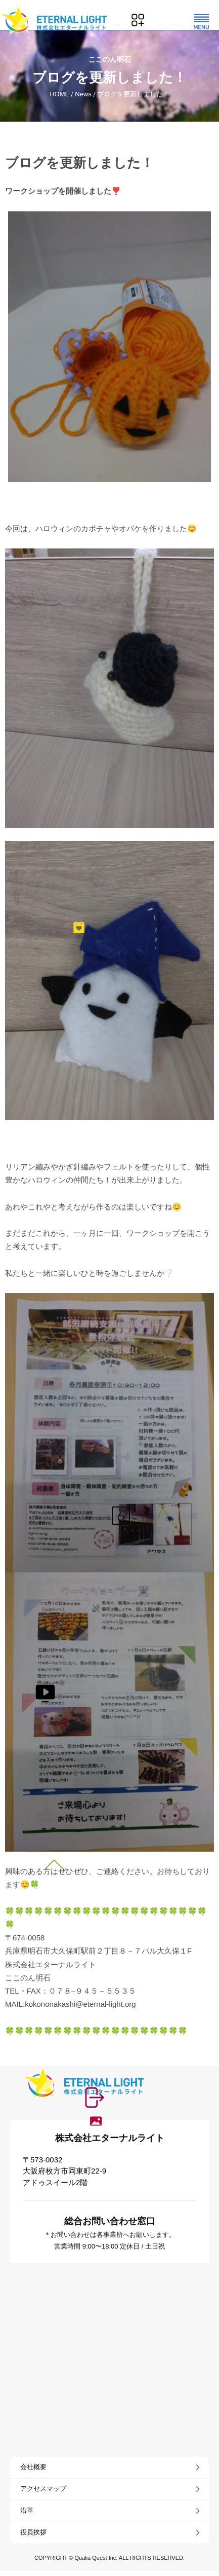 The height and width of the screenshot is (2576, 219). What do you see at coordinates (79, 928) in the screenshot?
I see `view favorite or saved dates` at bounding box center [79, 928].